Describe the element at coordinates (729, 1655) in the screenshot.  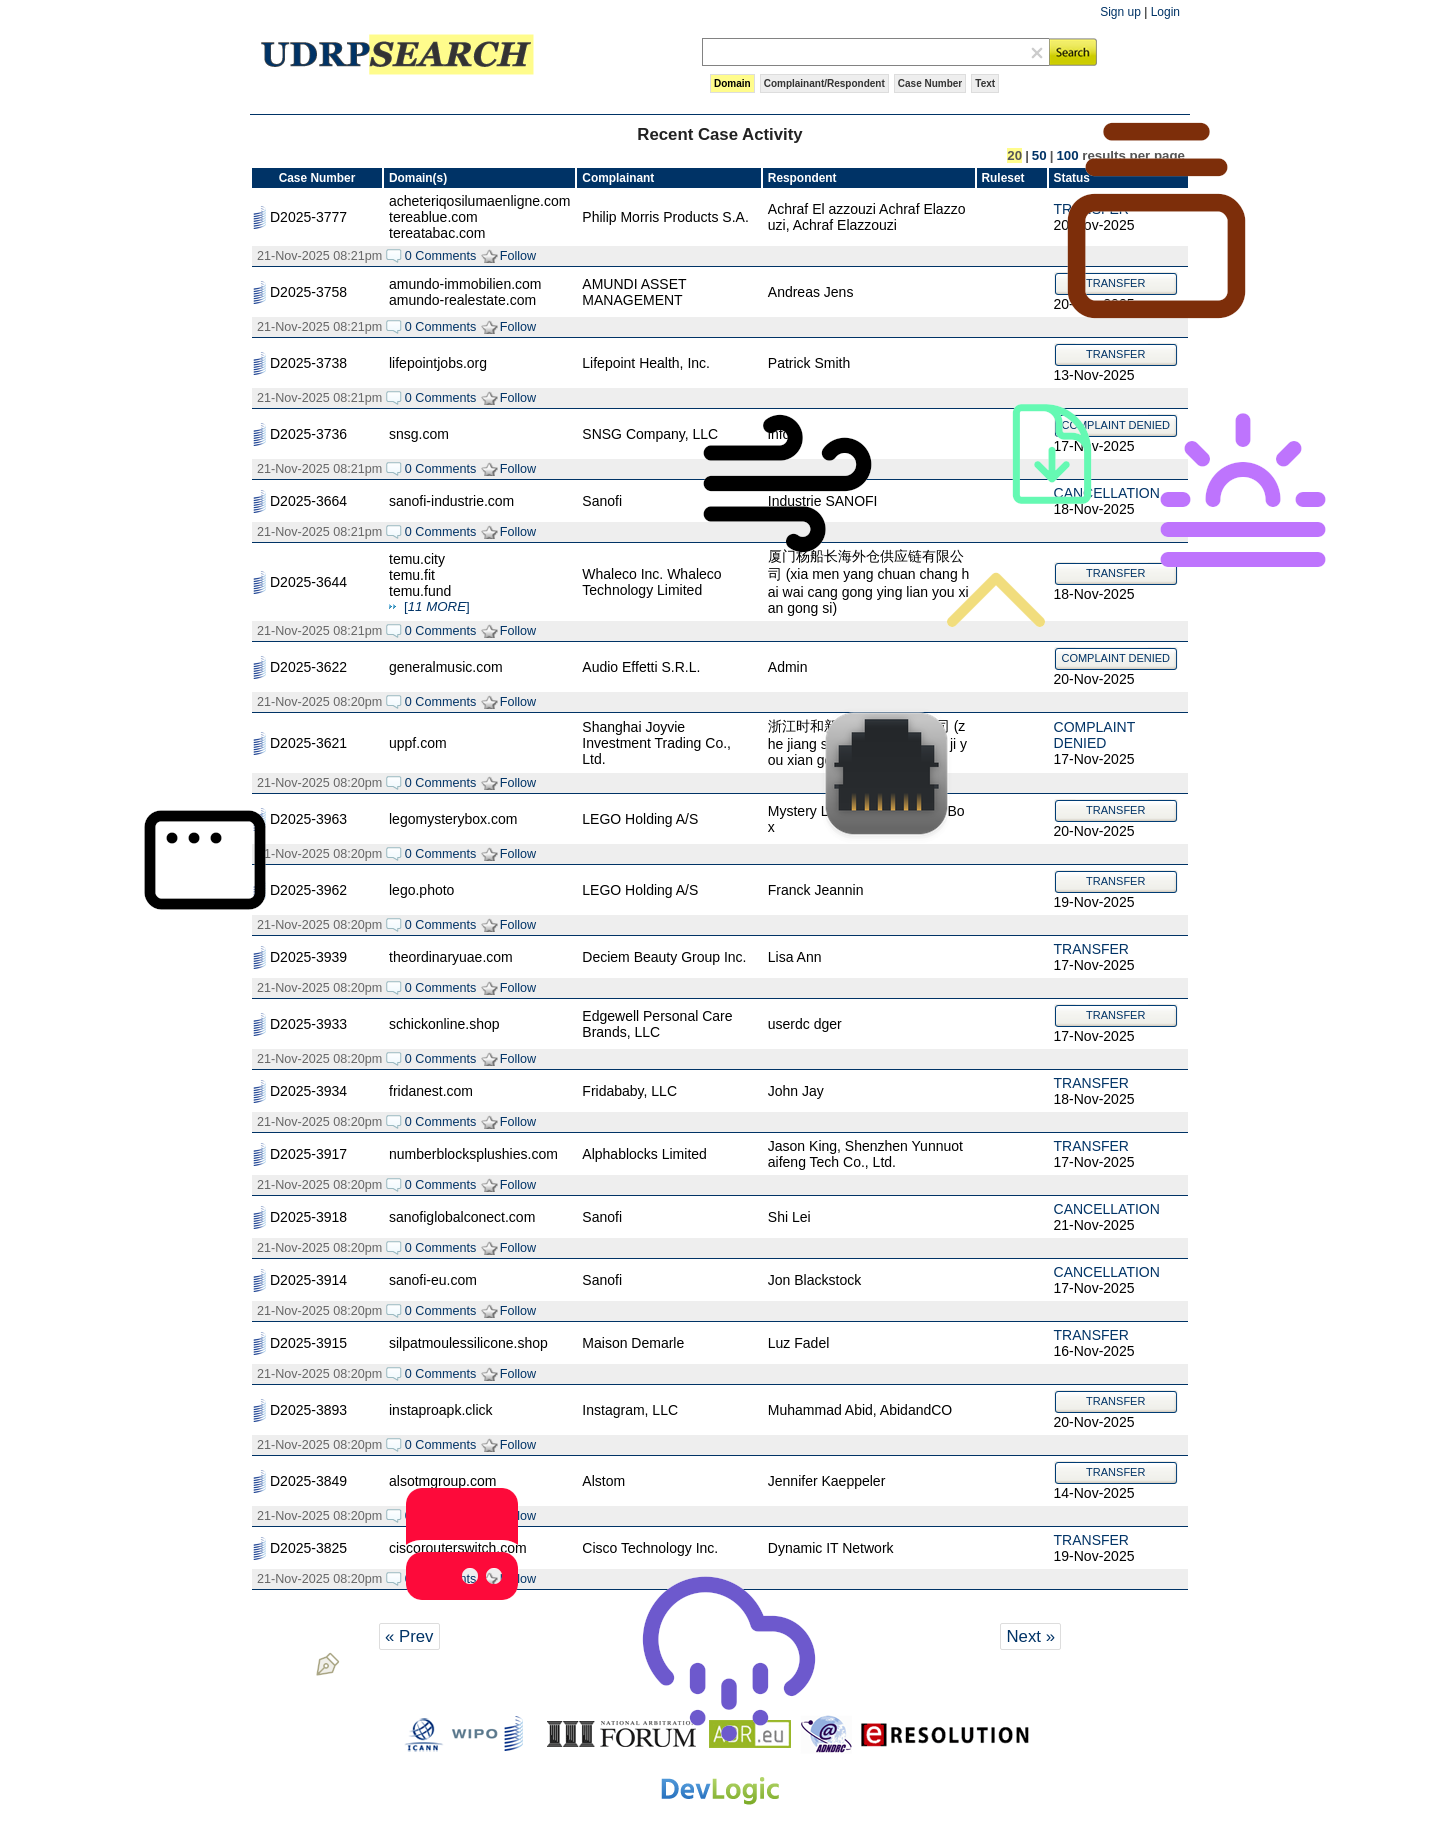
I see `indicates hail weather conditions` at that location.